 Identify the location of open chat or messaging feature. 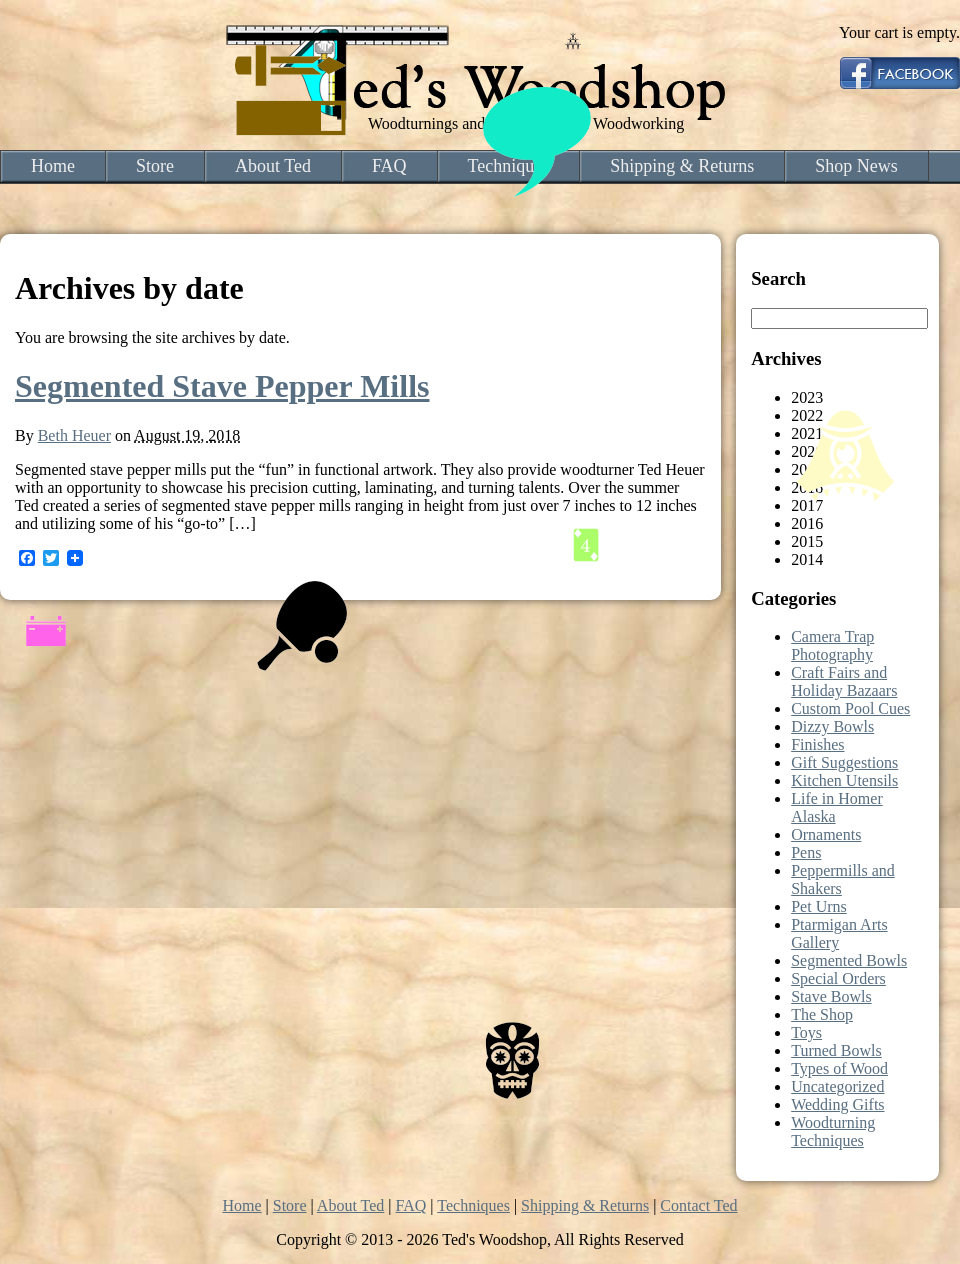
(537, 142).